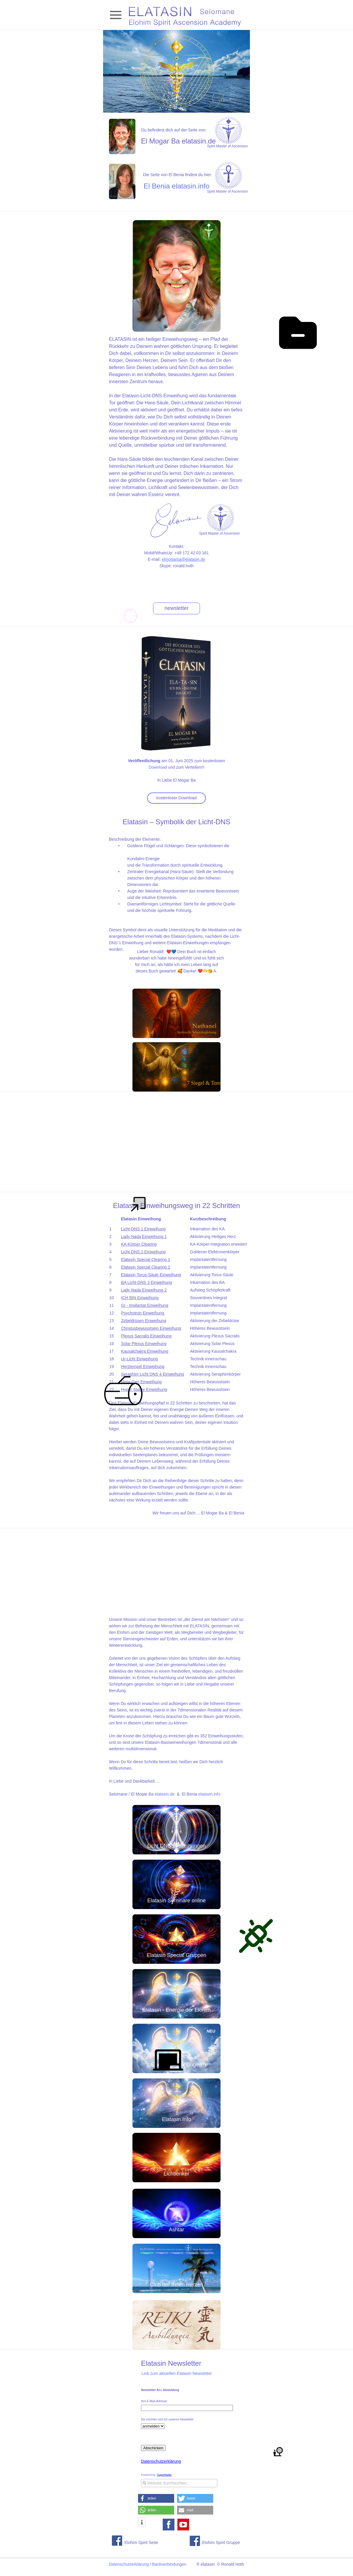 The height and width of the screenshot is (2576, 353). I want to click on view activity log or event history, so click(123, 1393).